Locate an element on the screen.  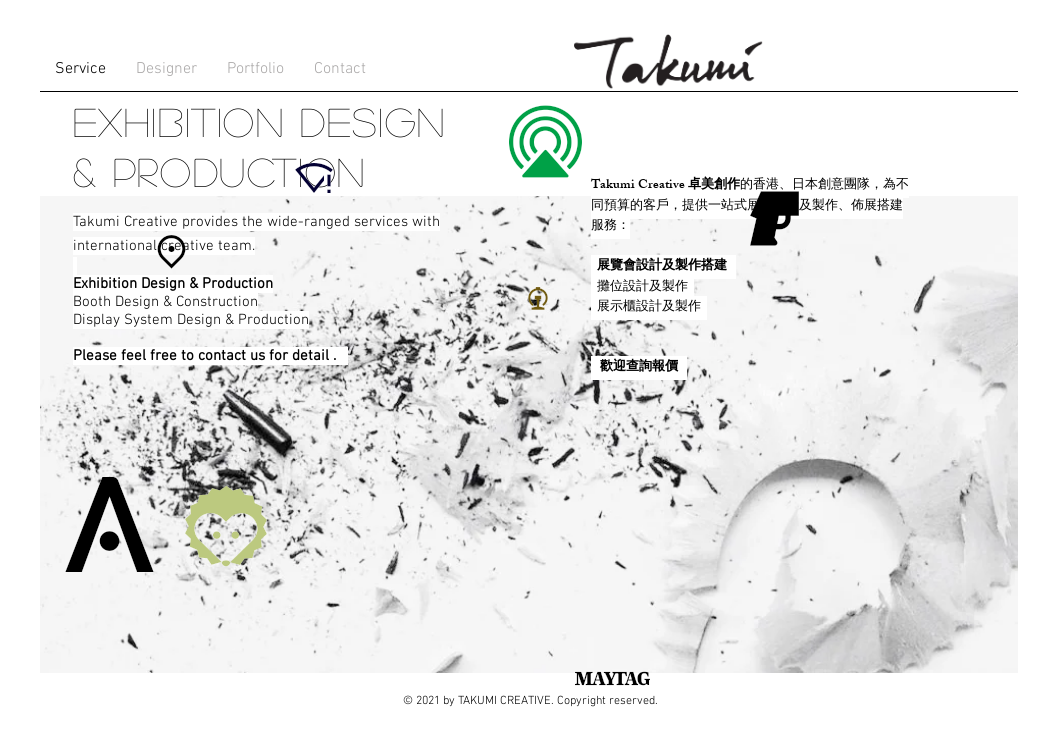
stream audio to airplay-compatible devices is located at coordinates (545, 141).